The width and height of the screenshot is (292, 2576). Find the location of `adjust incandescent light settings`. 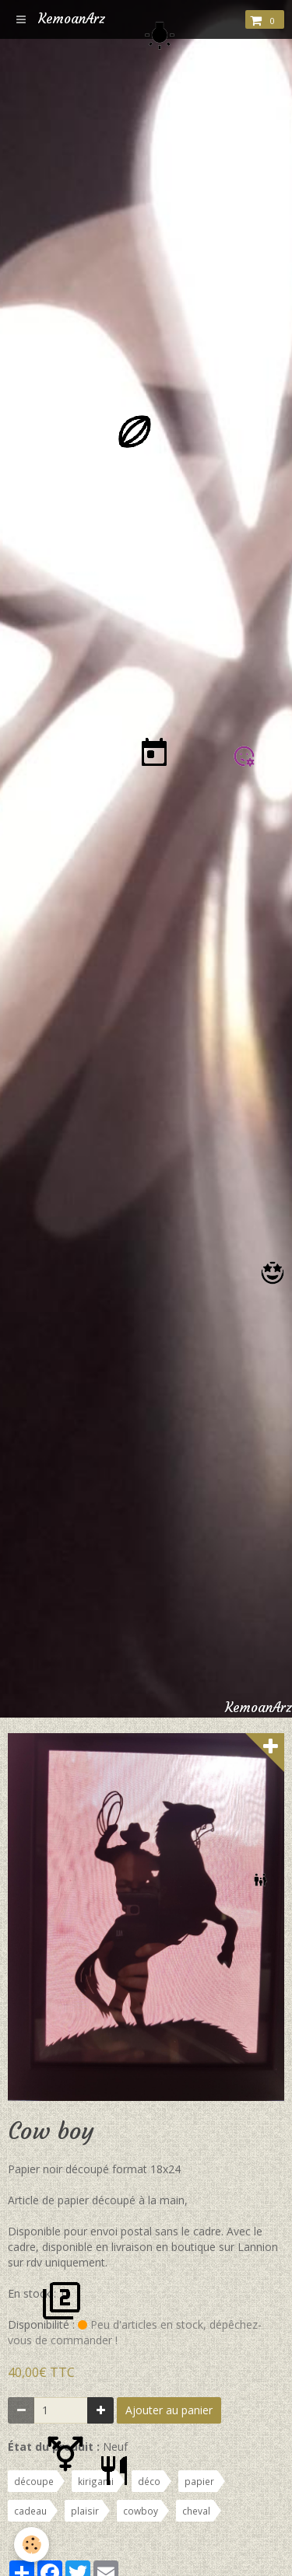

adjust incandescent light settings is located at coordinates (160, 35).